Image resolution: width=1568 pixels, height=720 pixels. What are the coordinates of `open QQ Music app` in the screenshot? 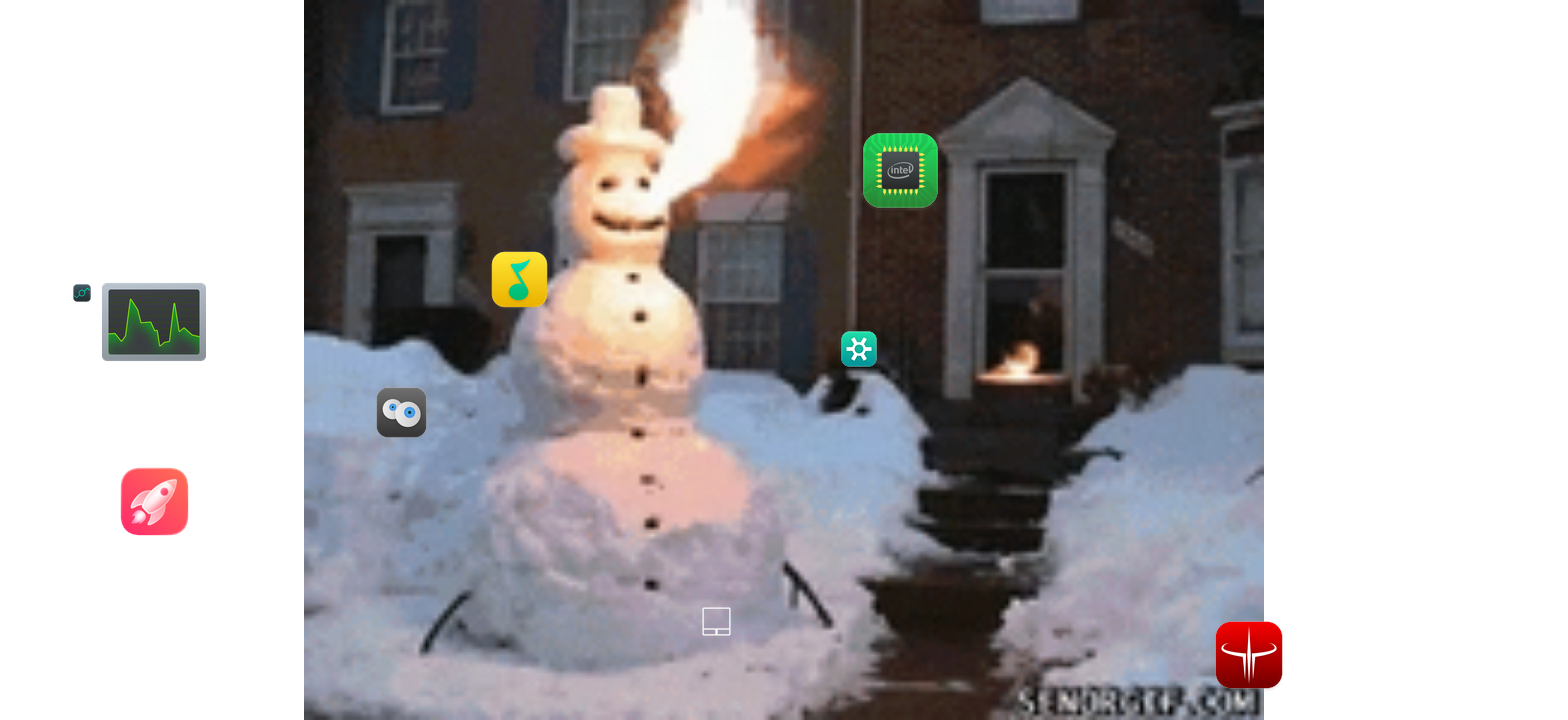 It's located at (519, 279).